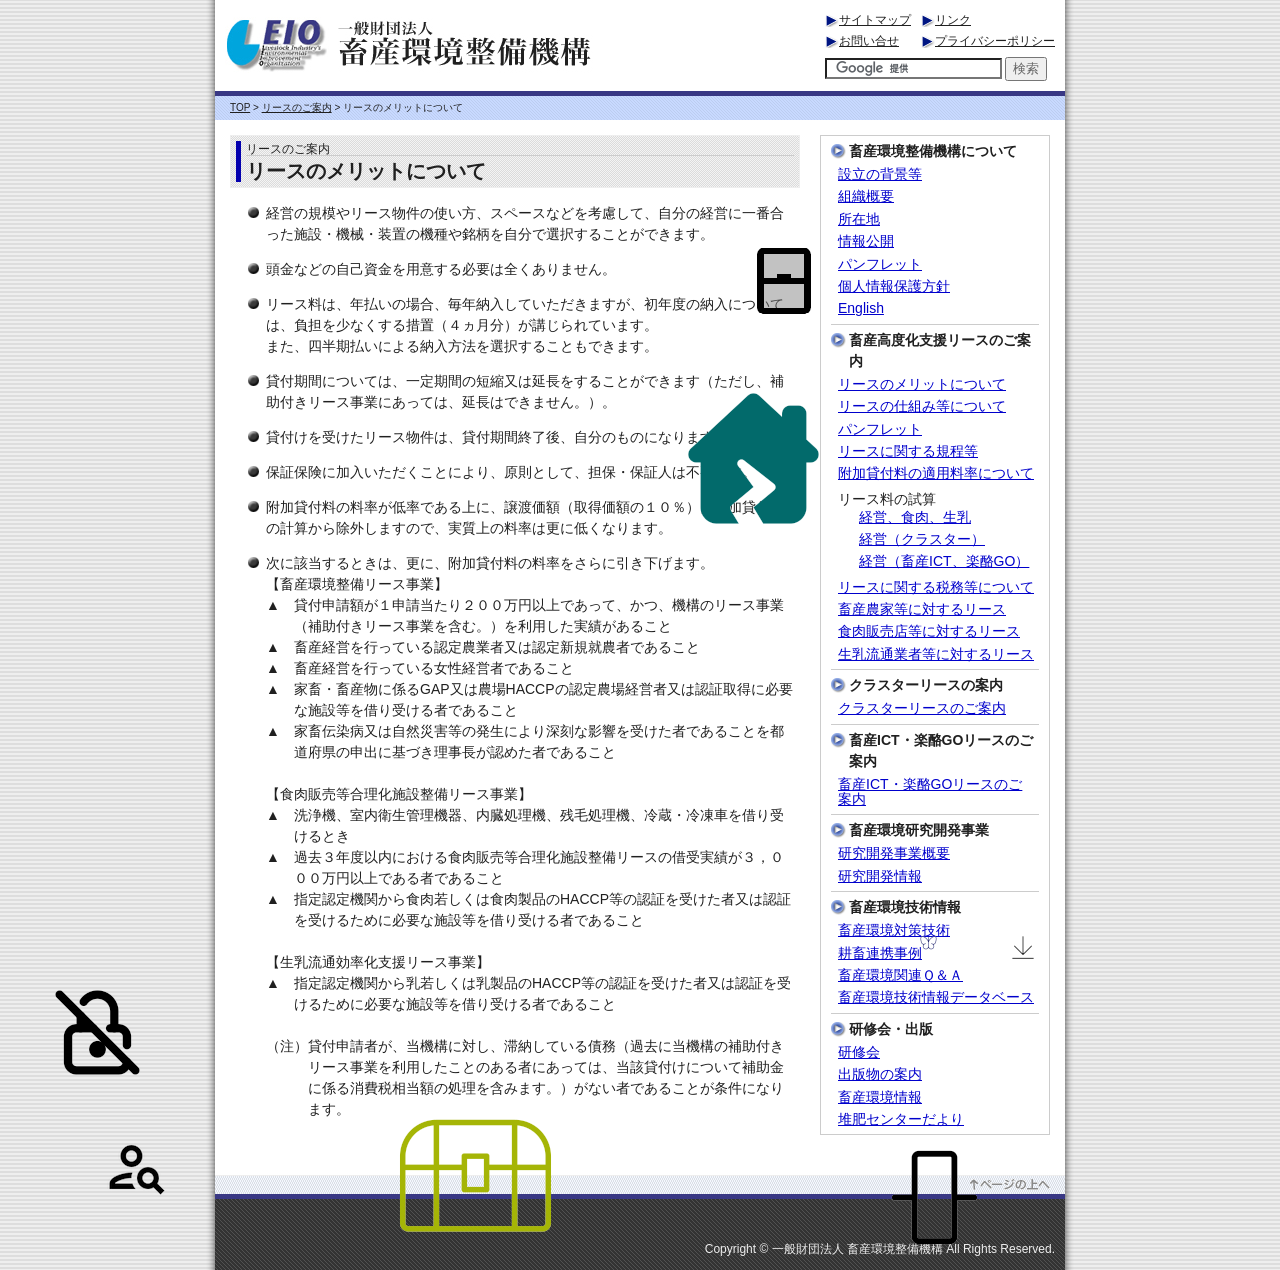  I want to click on search for a person or contact, so click(137, 1167).